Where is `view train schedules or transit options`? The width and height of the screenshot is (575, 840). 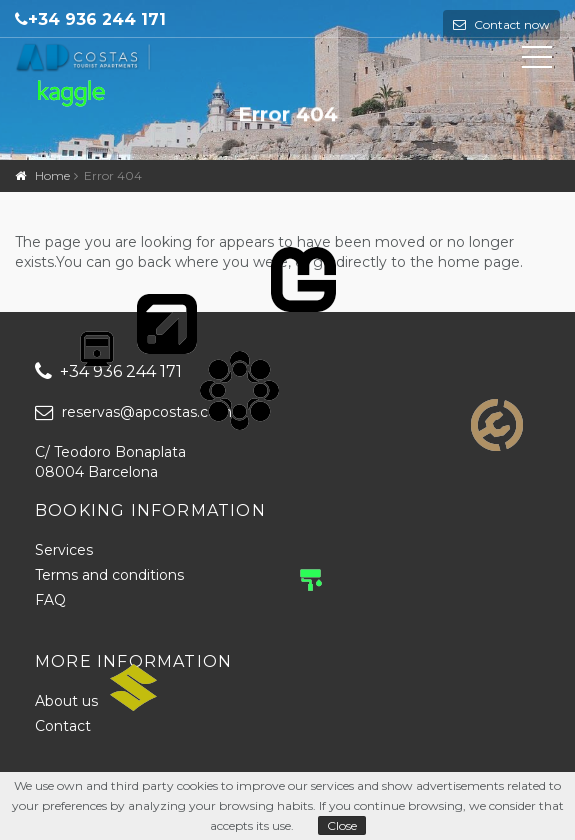 view train schedules or transit options is located at coordinates (97, 348).